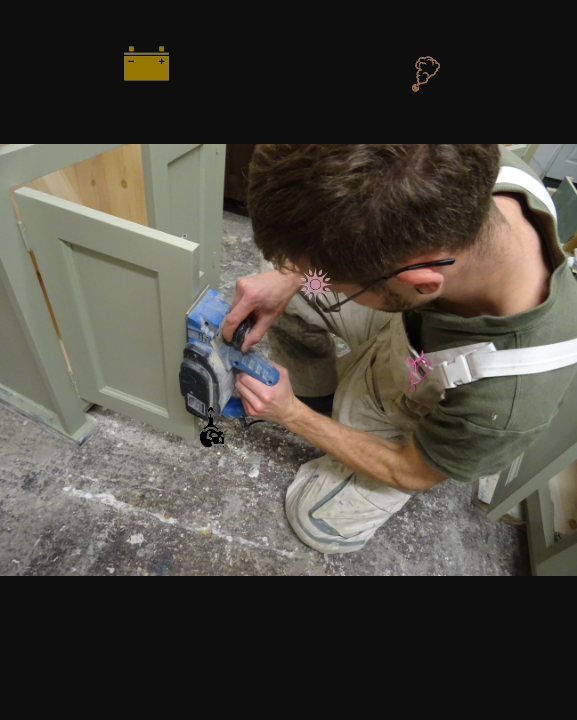 The image size is (577, 720). What do you see at coordinates (211, 427) in the screenshot?
I see `access dark or horror-themed game settings` at bounding box center [211, 427].